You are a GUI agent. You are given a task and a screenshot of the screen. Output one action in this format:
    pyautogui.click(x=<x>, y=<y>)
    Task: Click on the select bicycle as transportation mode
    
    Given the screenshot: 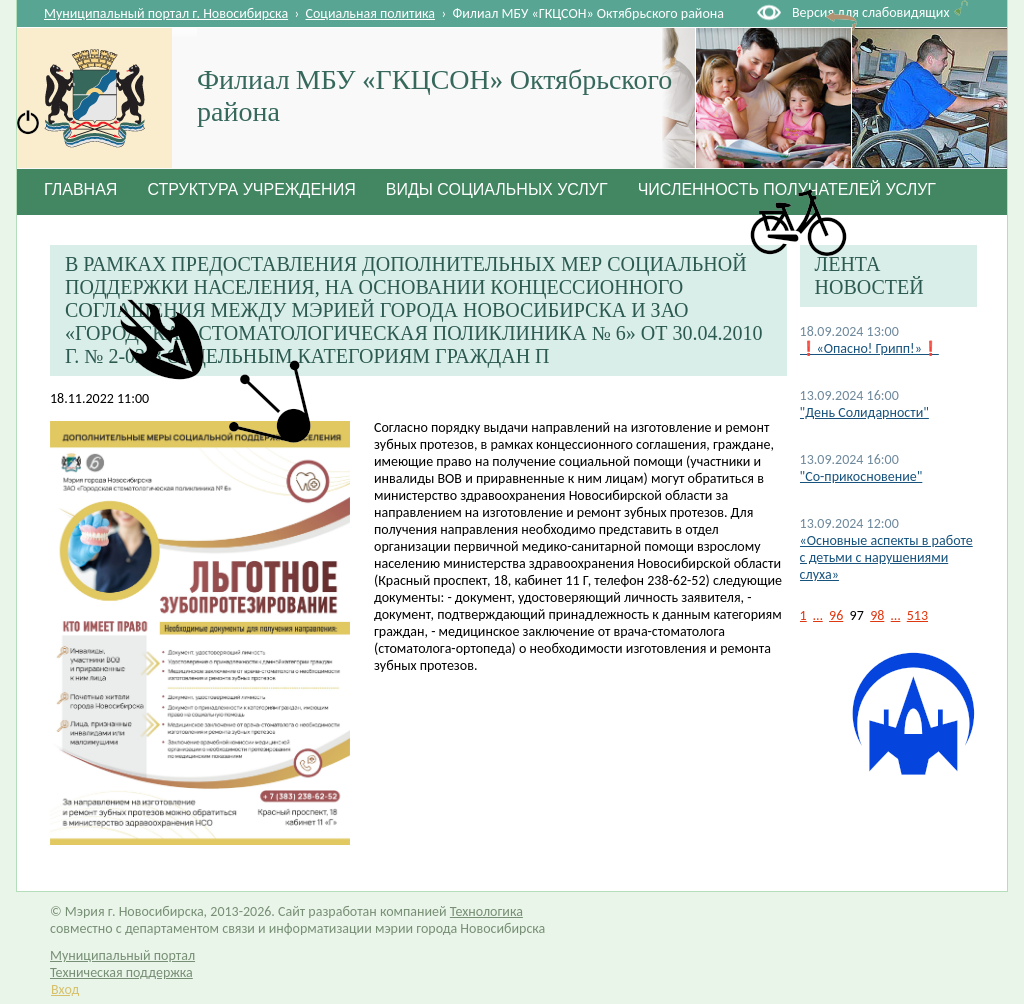 What is the action you would take?
    pyautogui.click(x=798, y=222)
    